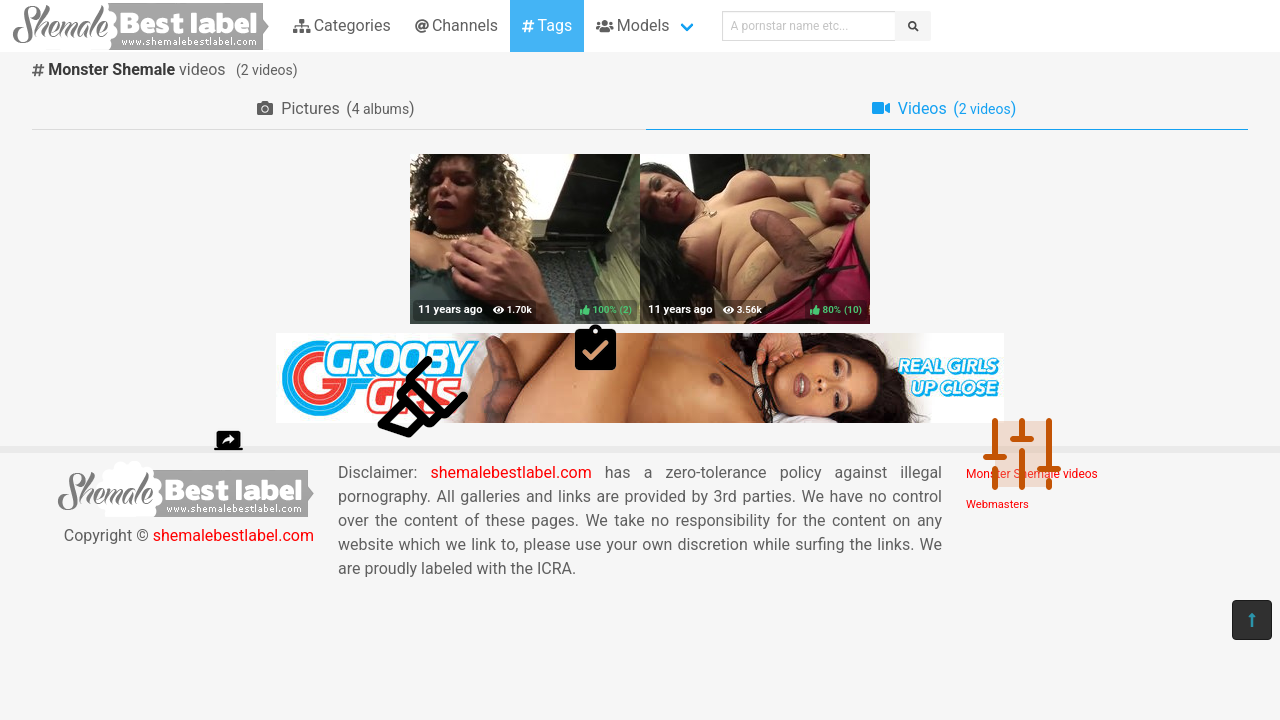  Describe the element at coordinates (595, 349) in the screenshot. I see `view completed tasks or assignments` at that location.